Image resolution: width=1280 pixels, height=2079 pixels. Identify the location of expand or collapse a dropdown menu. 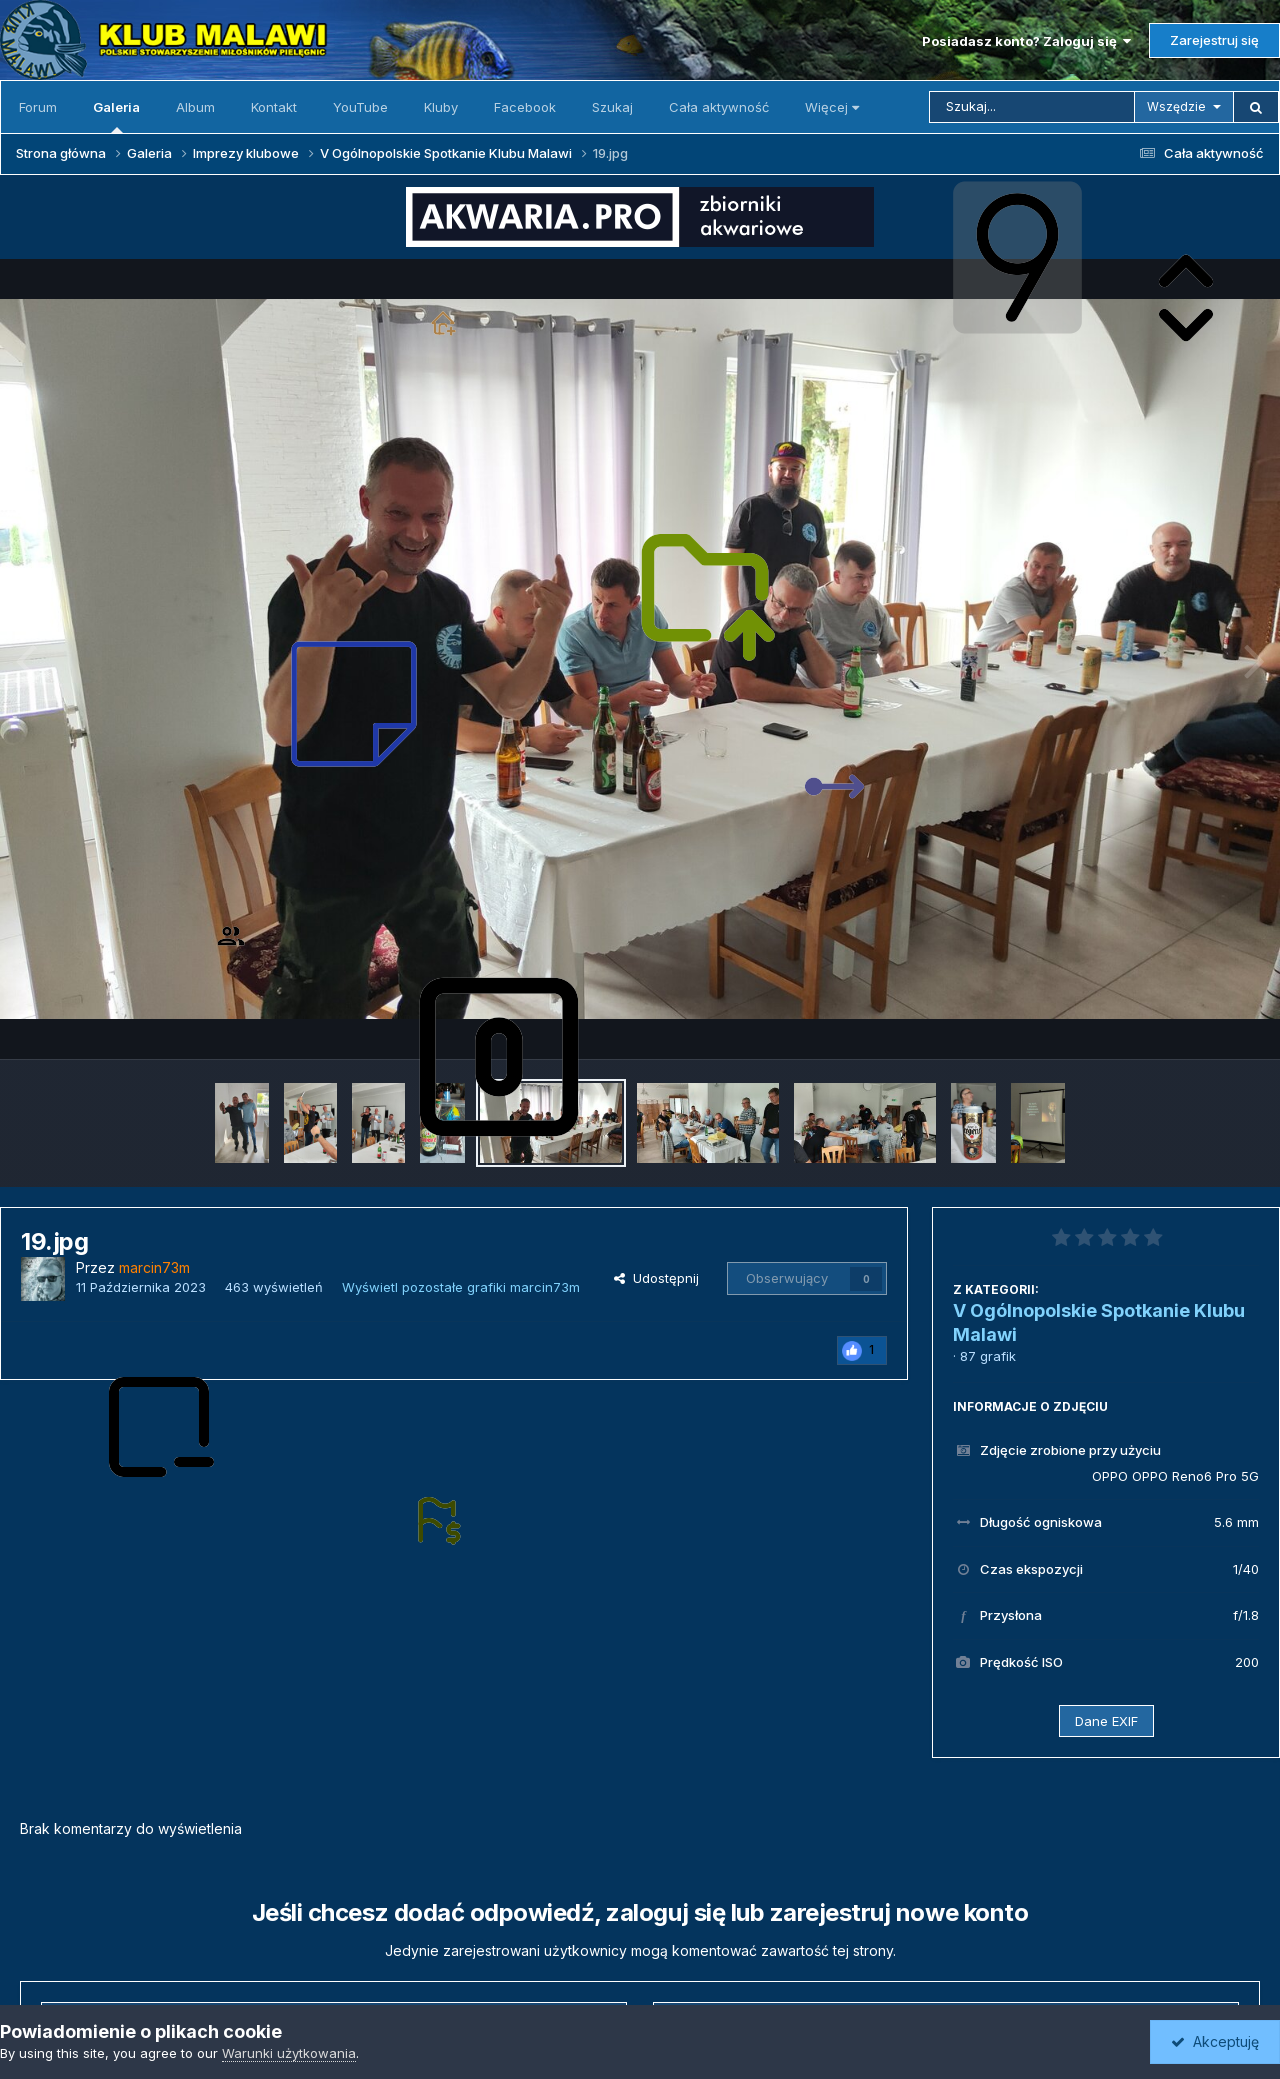
(1186, 298).